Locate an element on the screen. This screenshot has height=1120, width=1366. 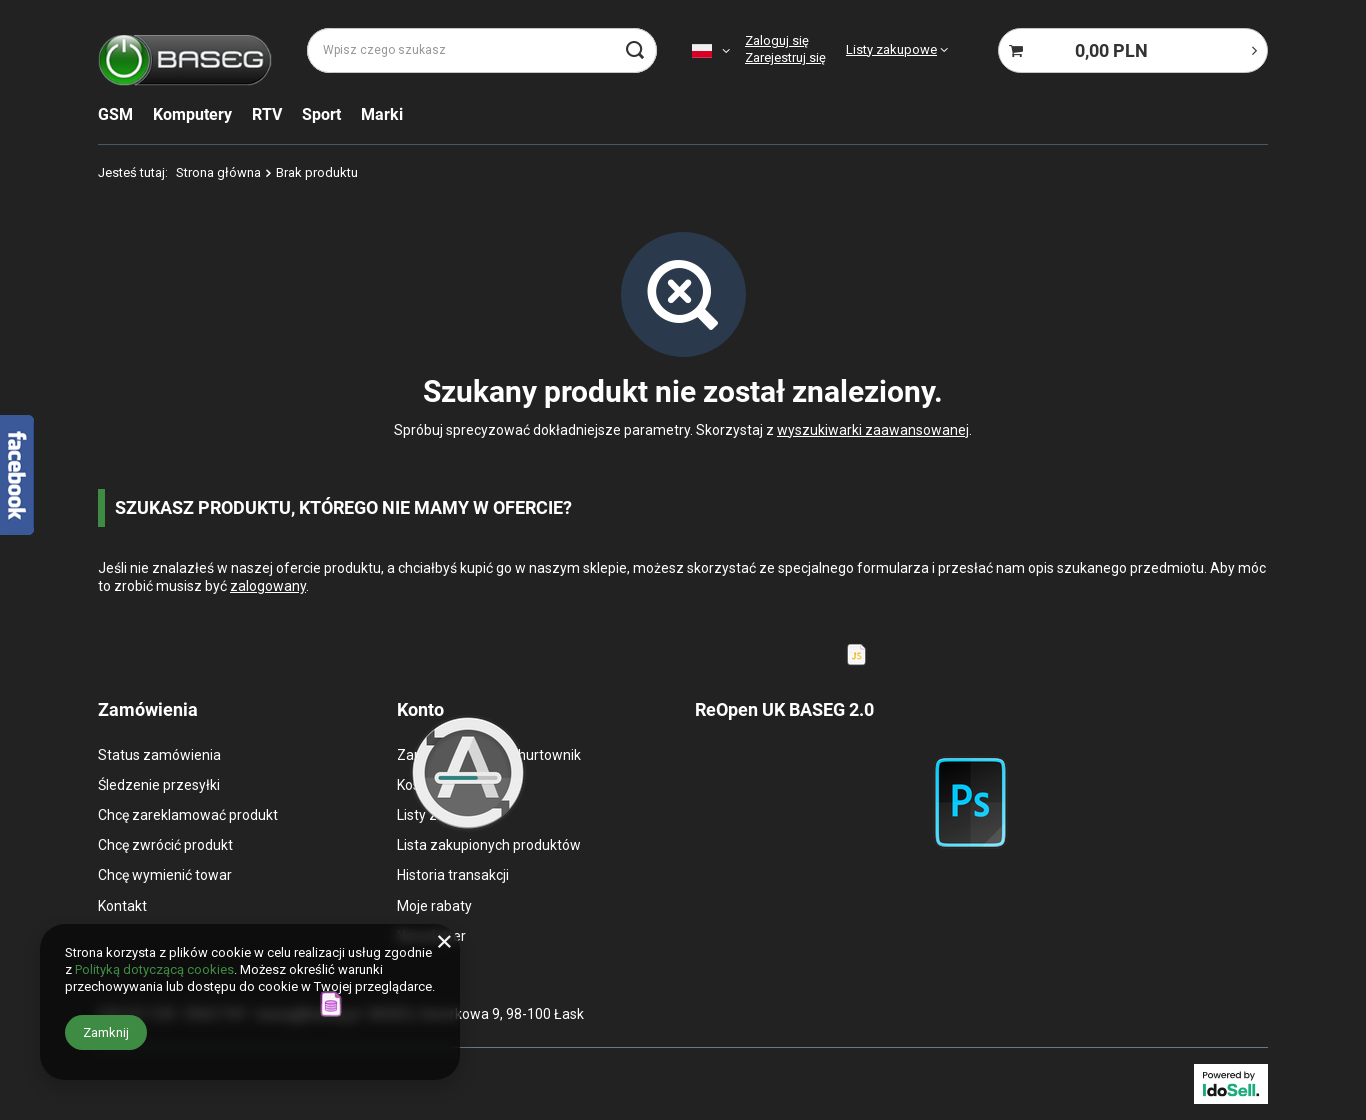
adobe photoshop file type indicator is located at coordinates (970, 802).